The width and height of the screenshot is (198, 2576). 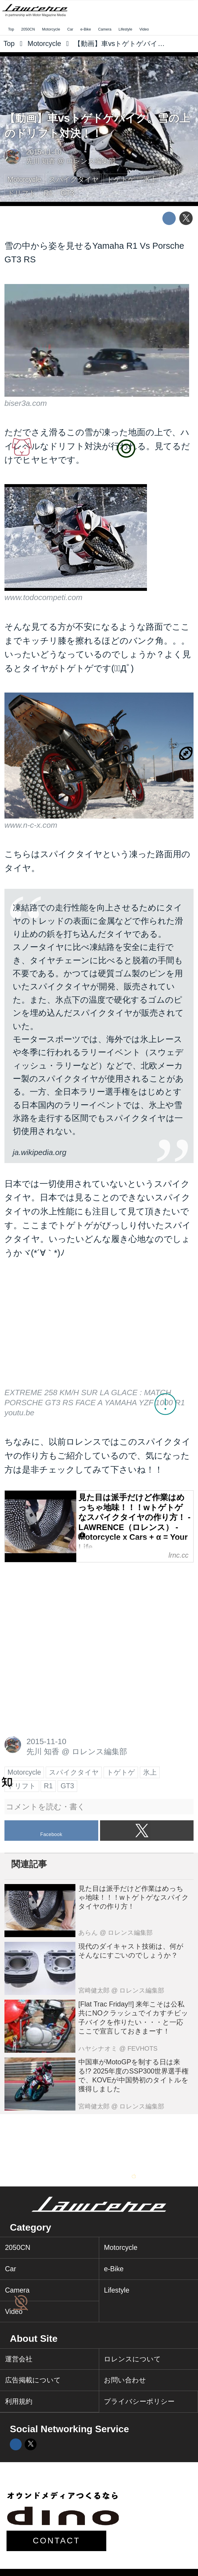 I want to click on select a single option from a list, so click(x=126, y=449).